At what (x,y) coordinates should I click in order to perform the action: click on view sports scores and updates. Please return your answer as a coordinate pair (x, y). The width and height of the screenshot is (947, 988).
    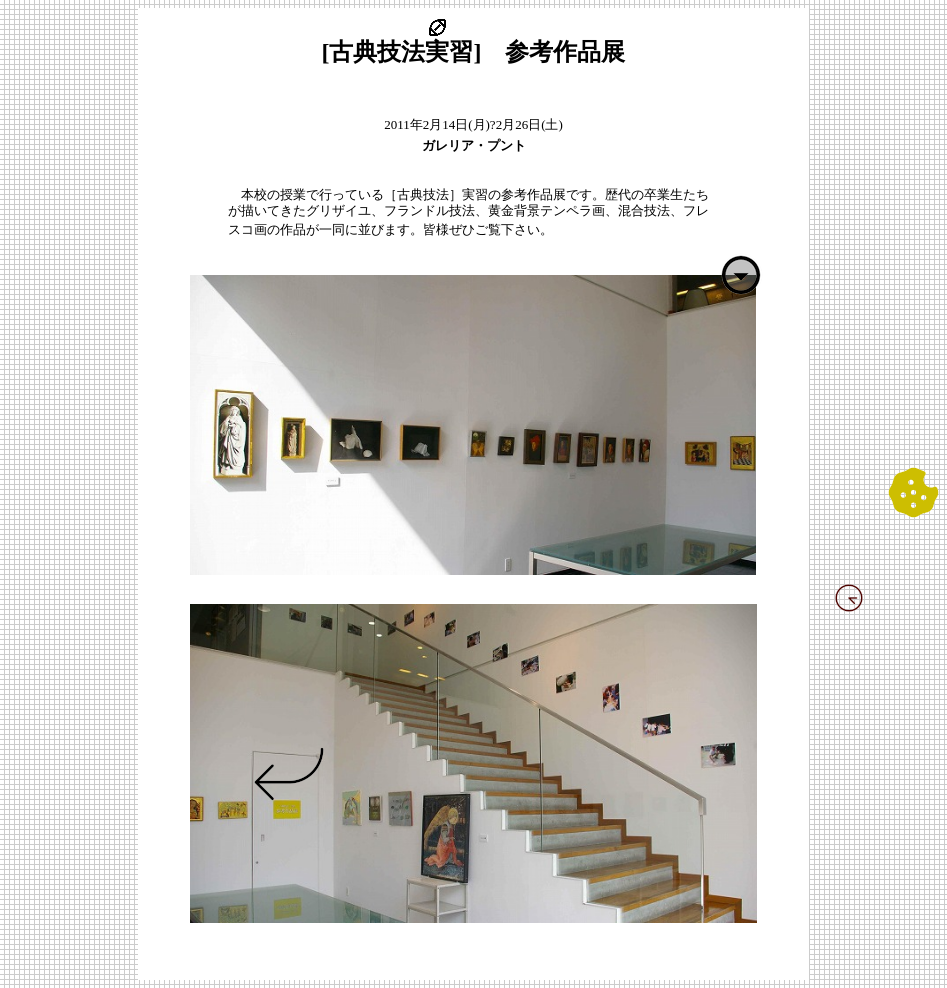
    Looking at the image, I should click on (437, 27).